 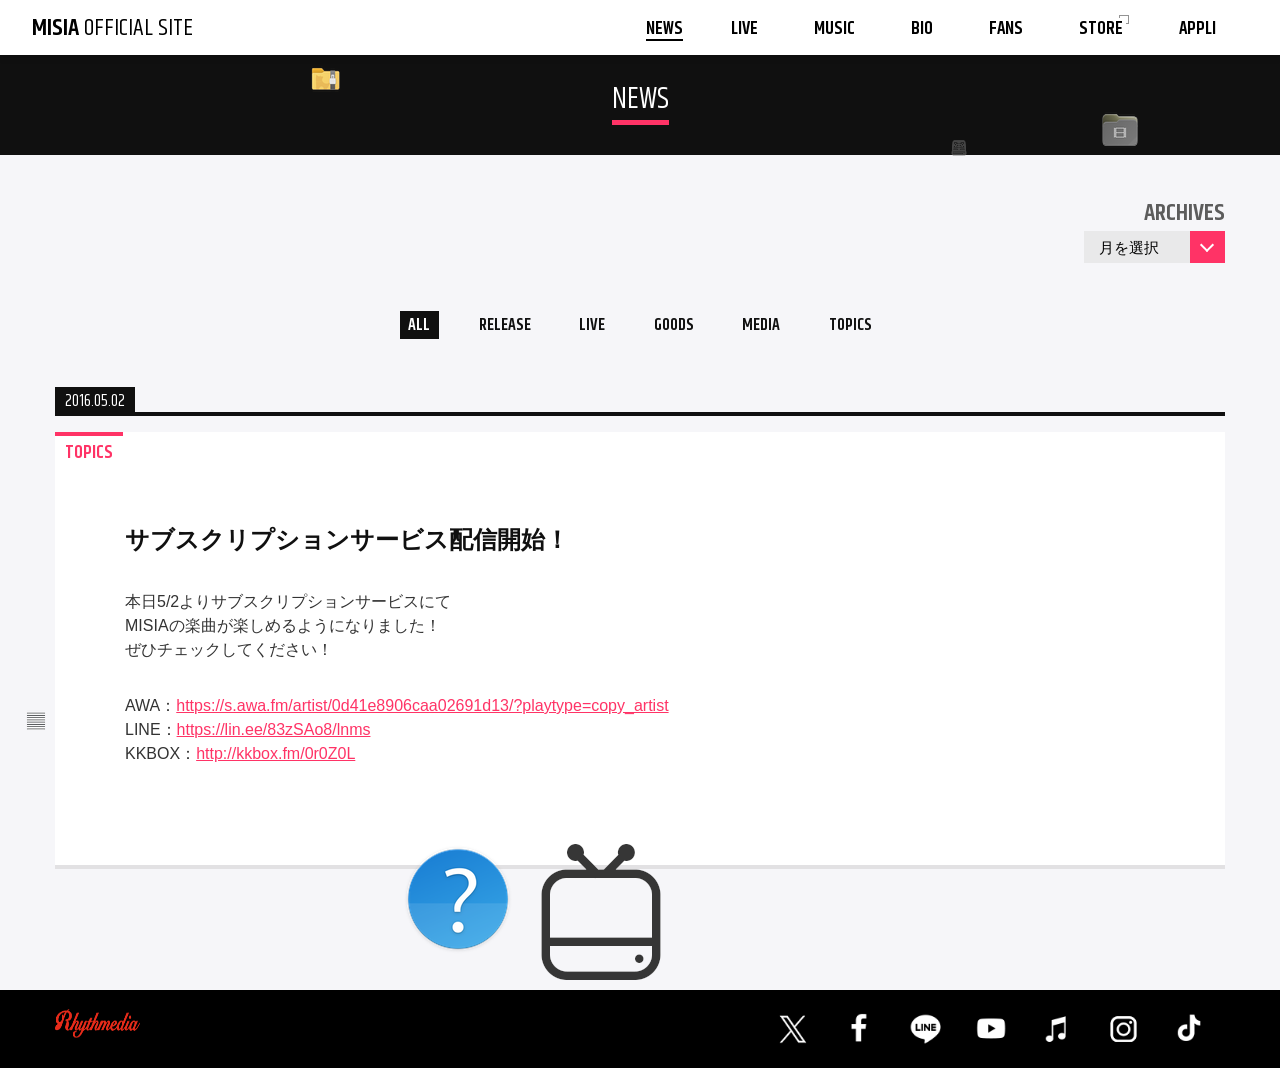 What do you see at coordinates (458, 899) in the screenshot?
I see `open the help center or documentation` at bounding box center [458, 899].